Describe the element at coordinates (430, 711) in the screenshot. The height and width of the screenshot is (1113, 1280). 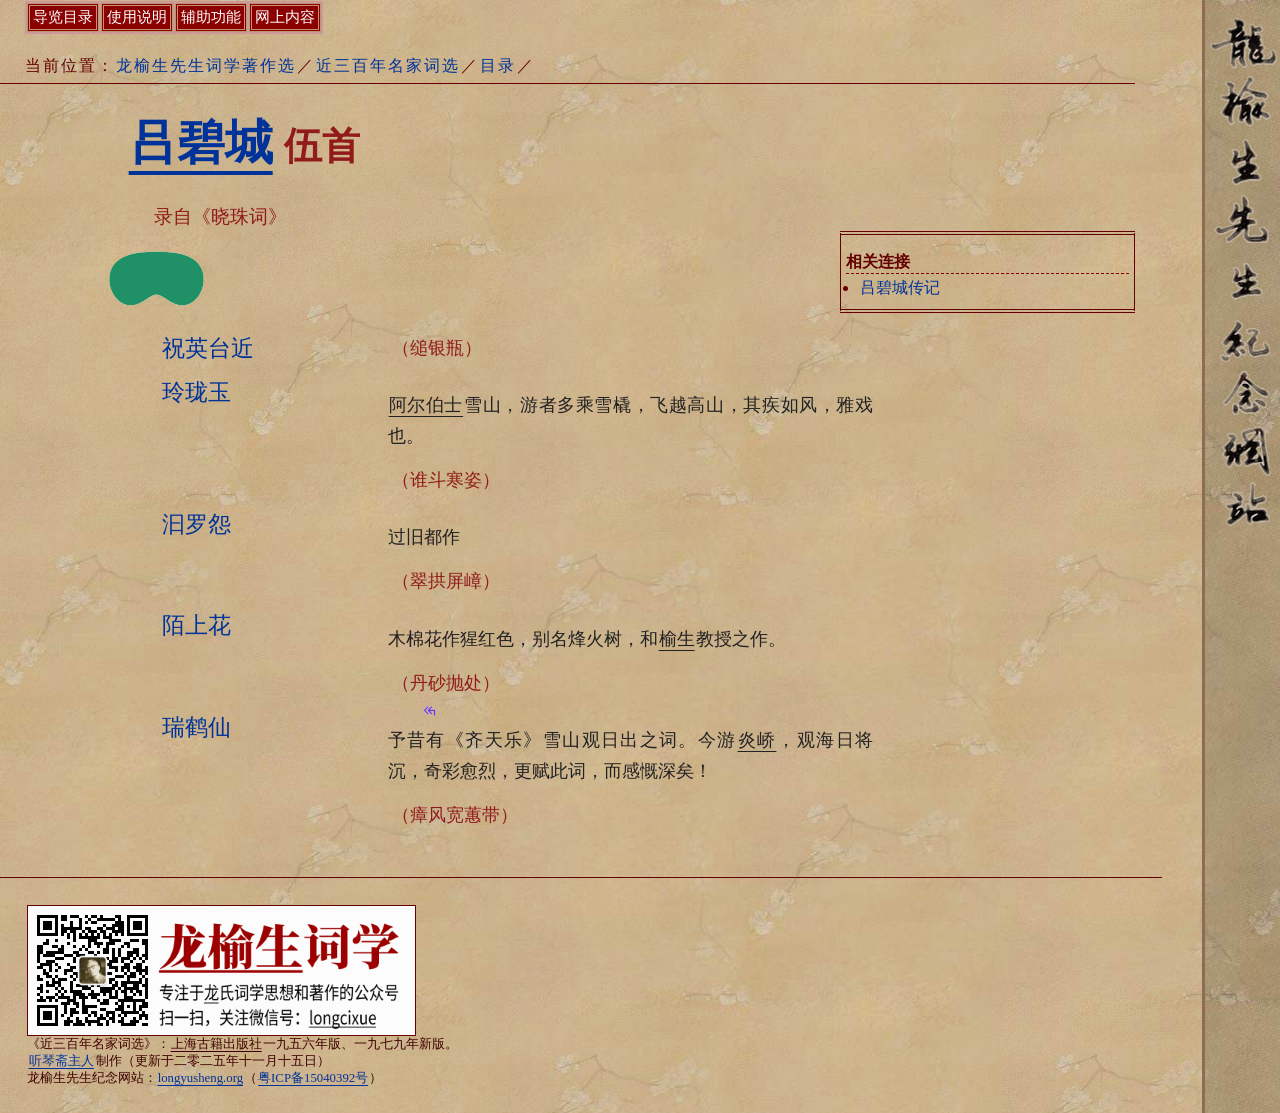
I see `reply all to a message or email` at that location.